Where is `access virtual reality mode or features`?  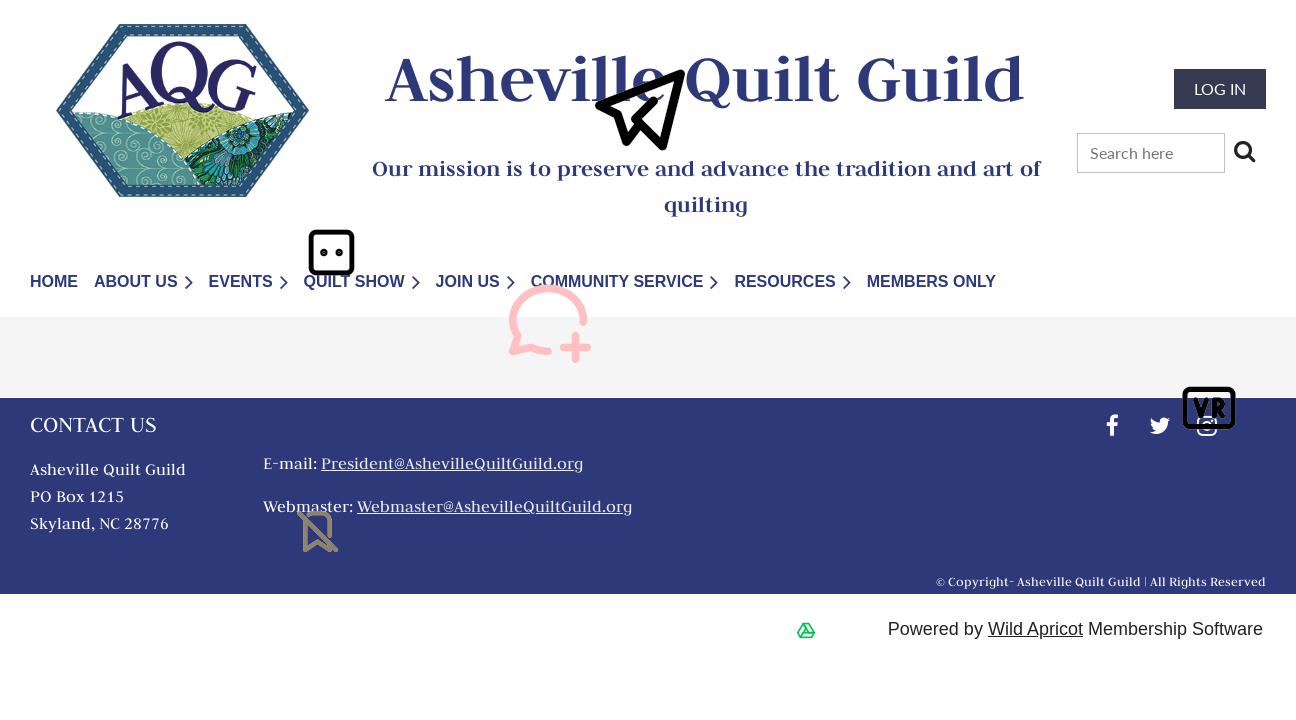 access virtual reality mode or features is located at coordinates (1209, 408).